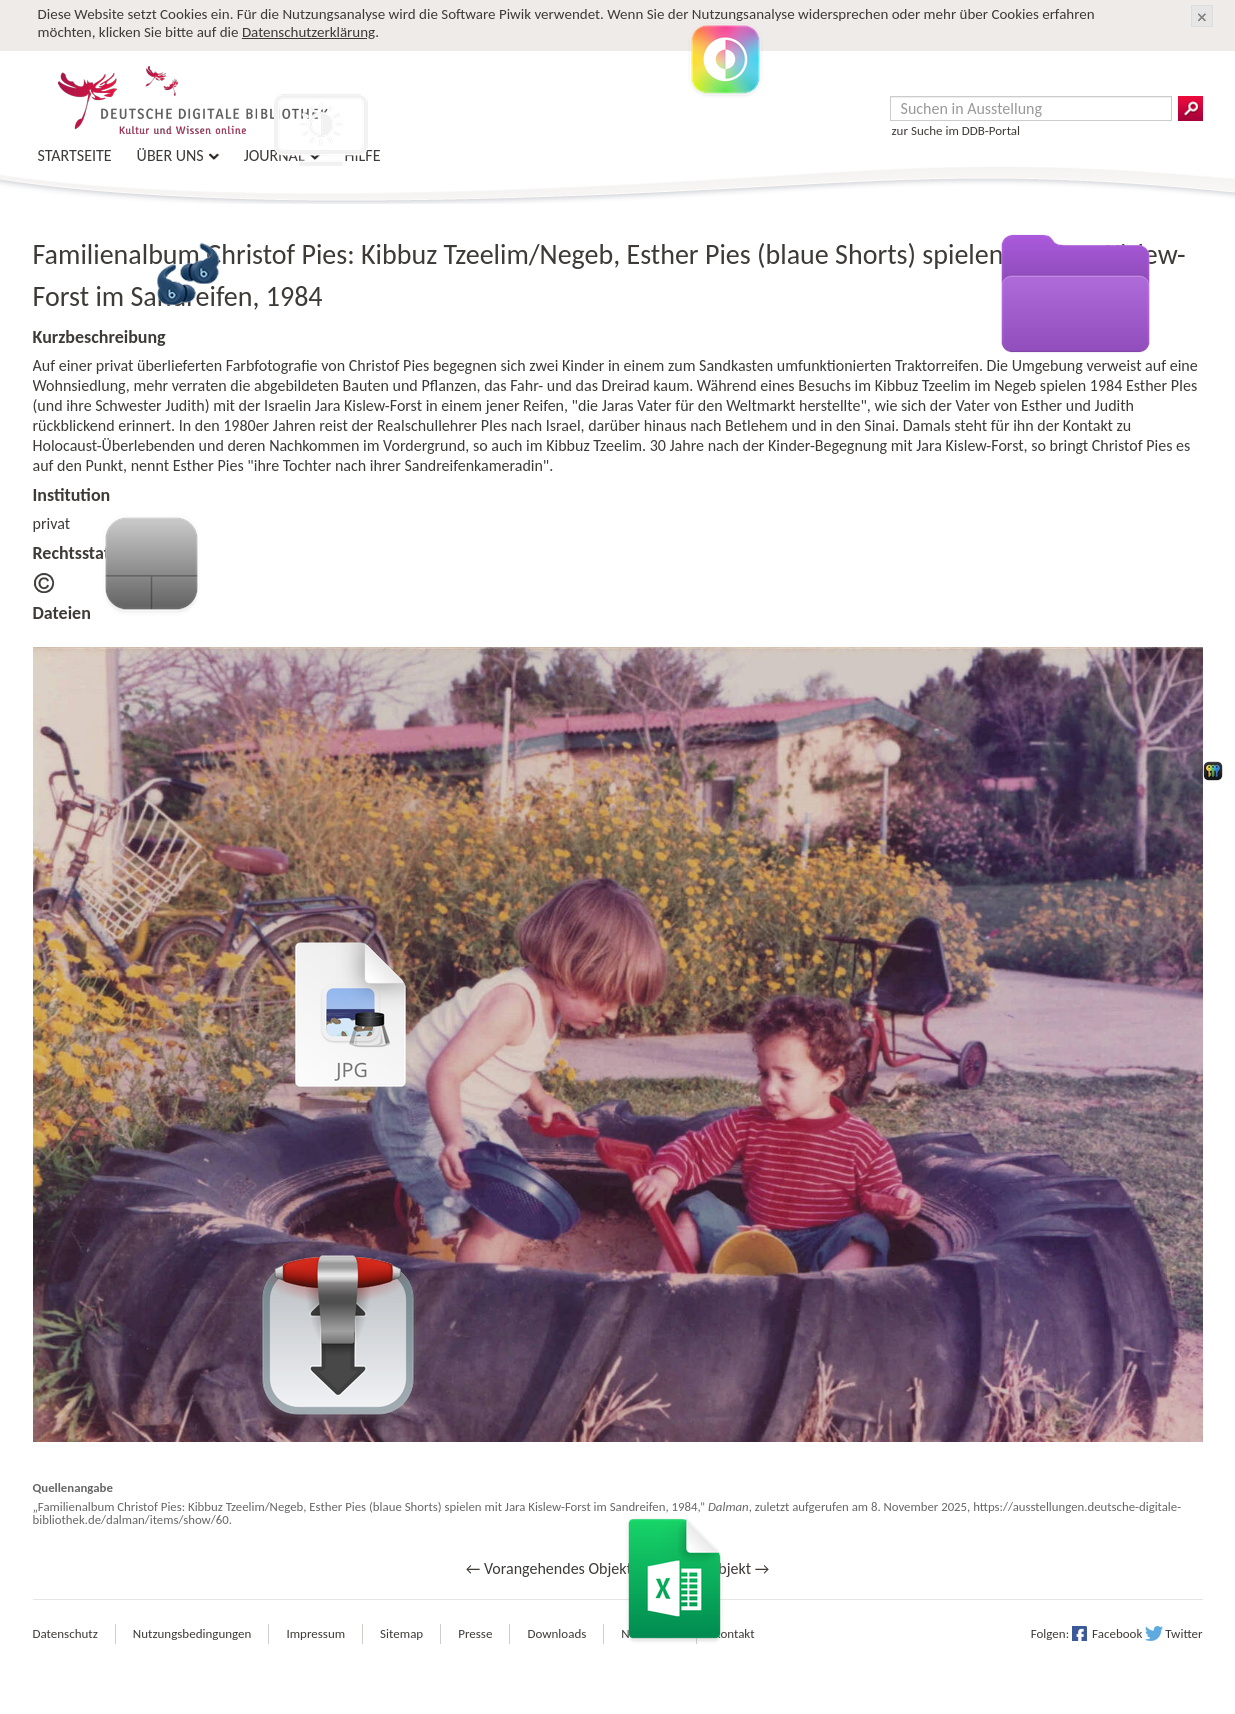 The width and height of the screenshot is (1235, 1714). Describe the element at coordinates (1213, 771) in the screenshot. I see `open the passwords app` at that location.